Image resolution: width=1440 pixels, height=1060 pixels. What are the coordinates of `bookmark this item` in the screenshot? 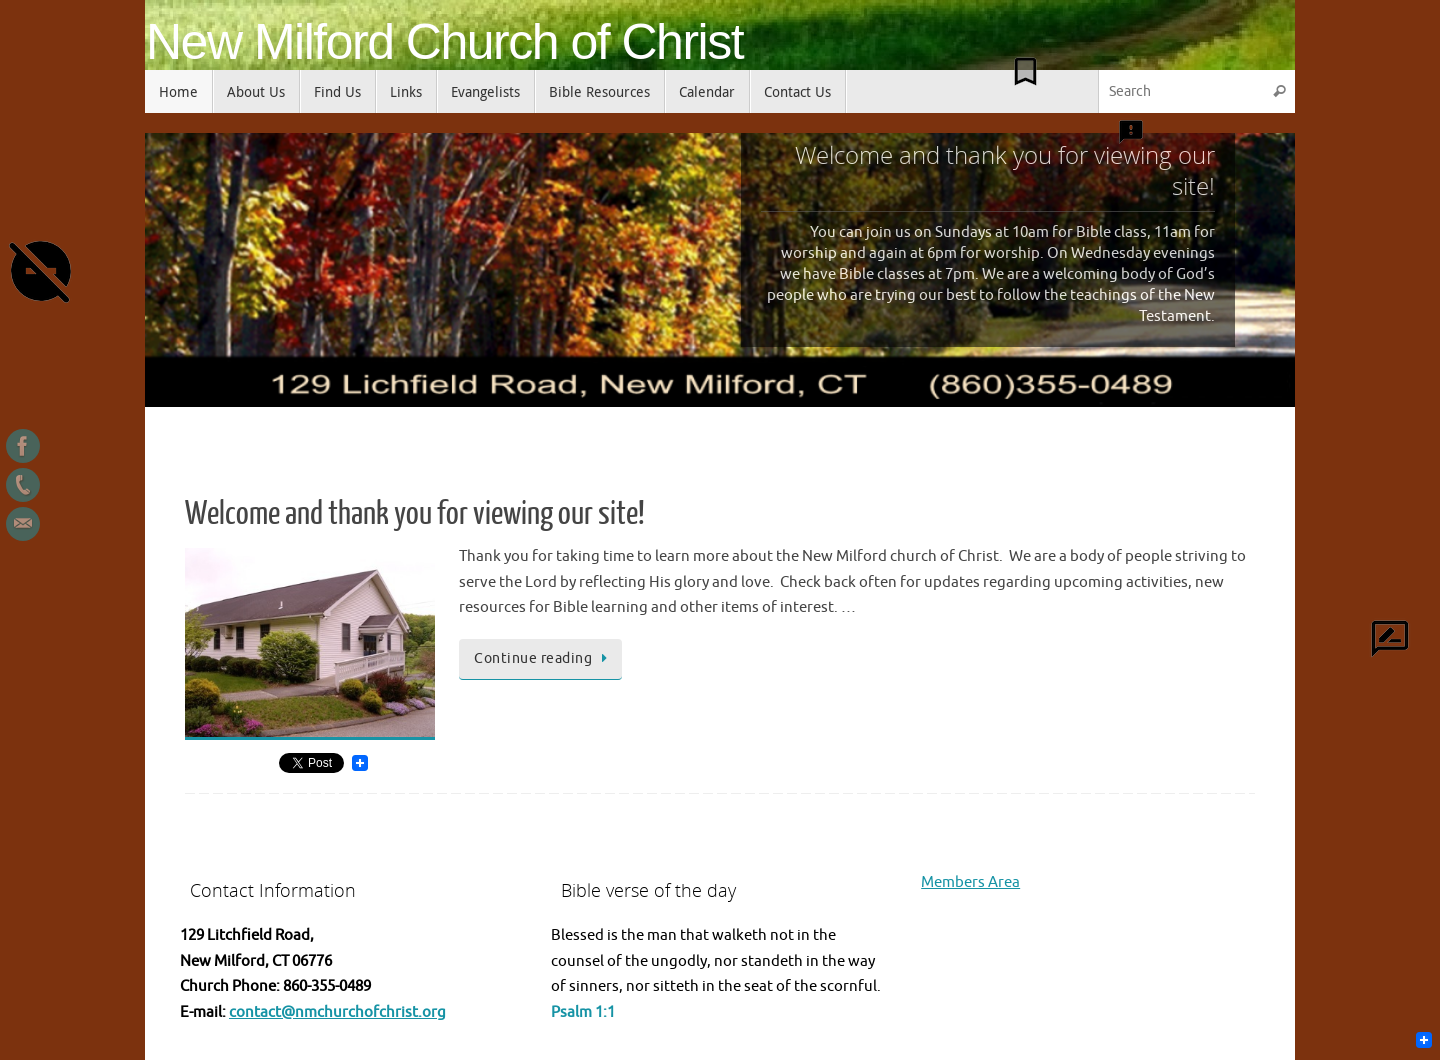 It's located at (1025, 71).